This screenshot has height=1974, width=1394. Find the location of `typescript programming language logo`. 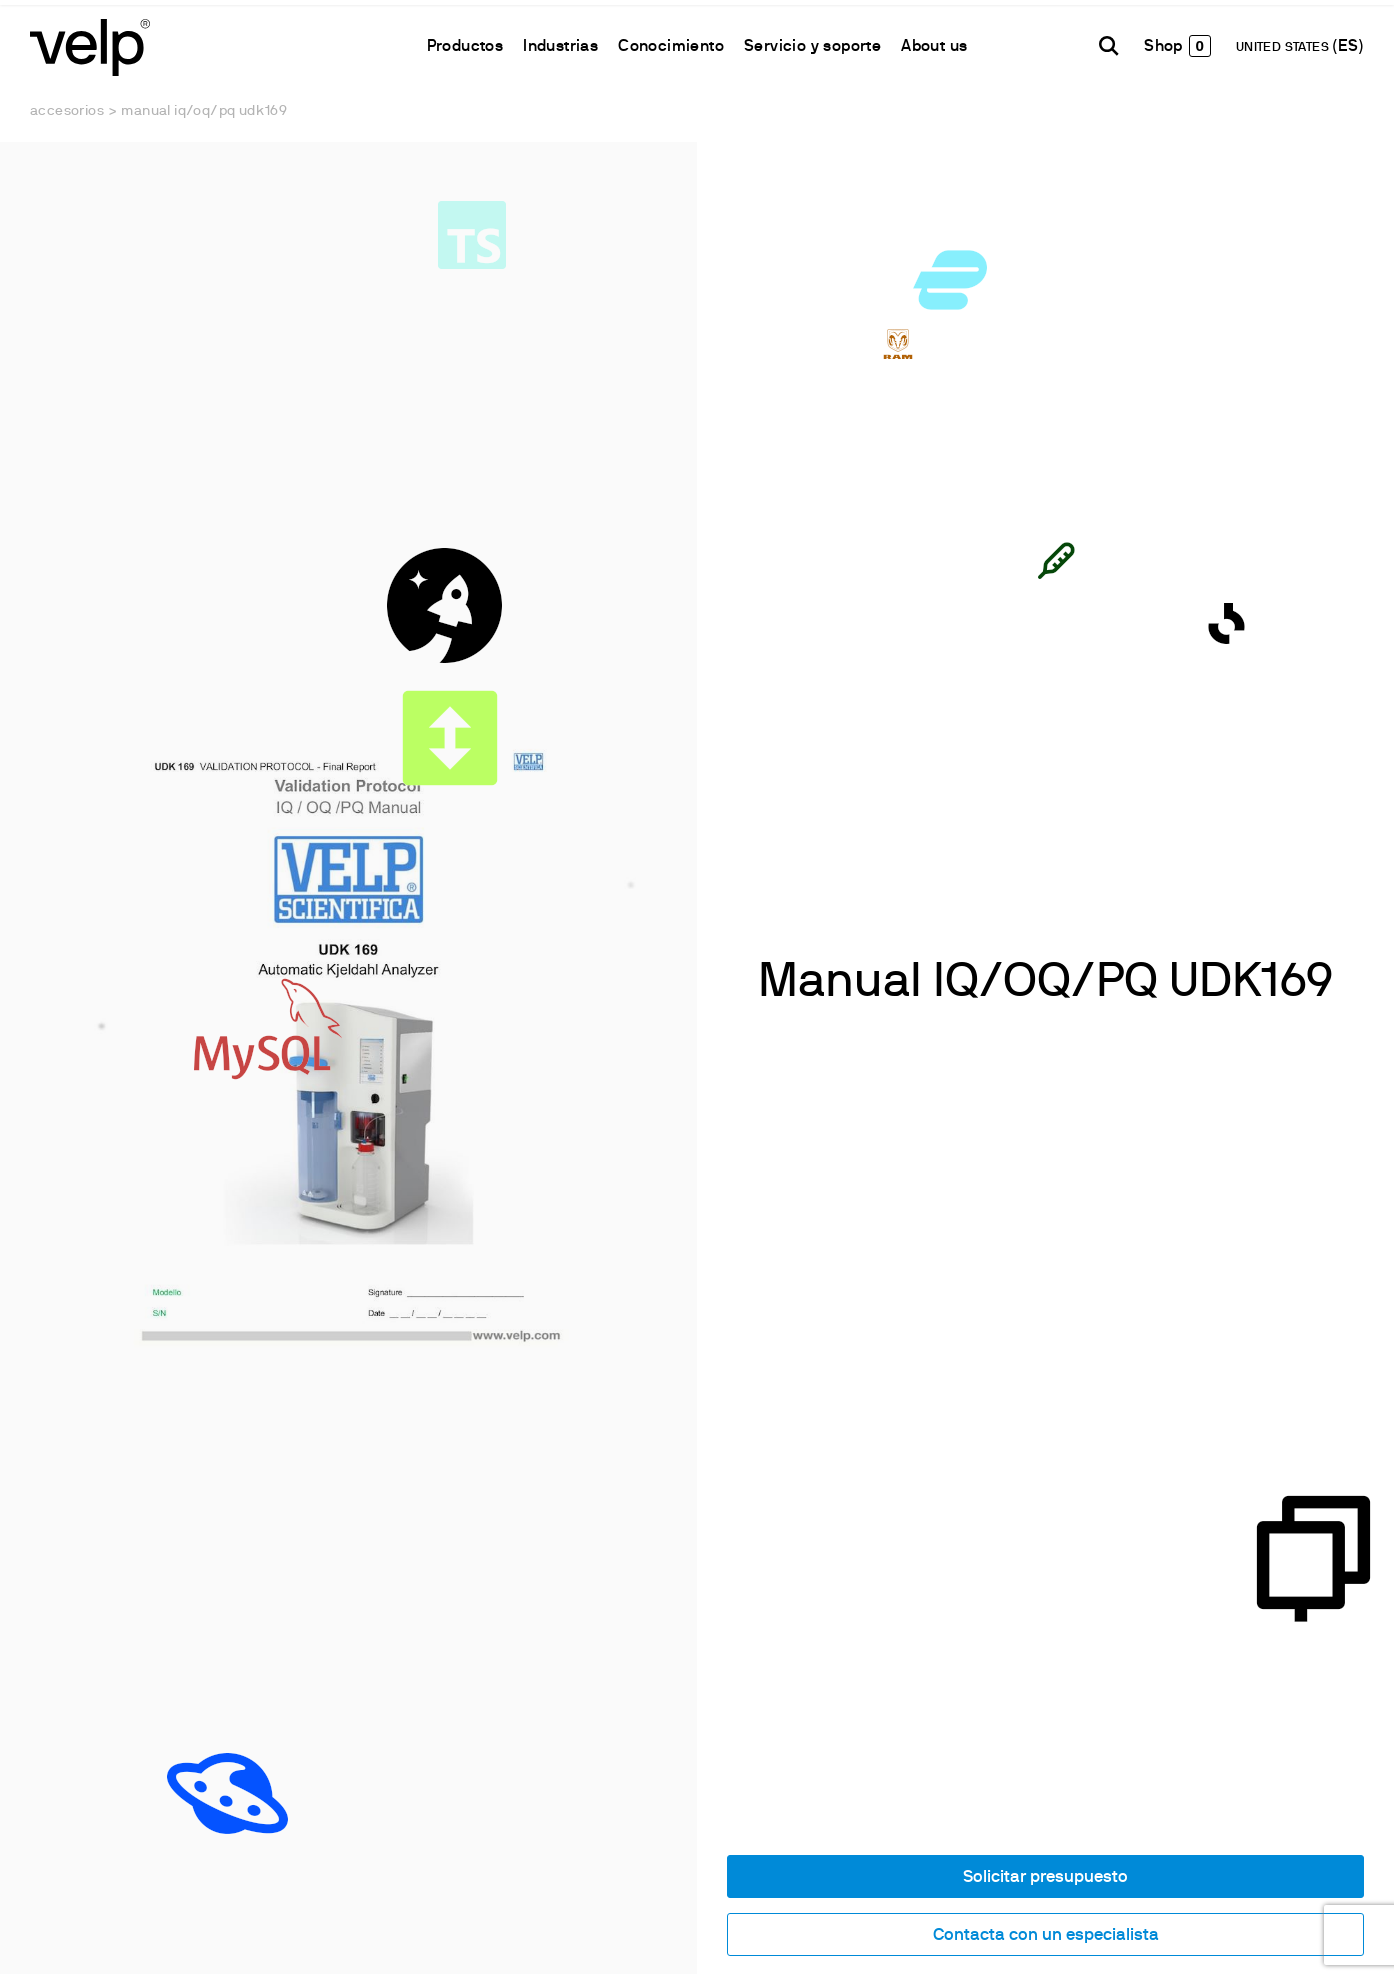

typescript programming language logo is located at coordinates (472, 235).